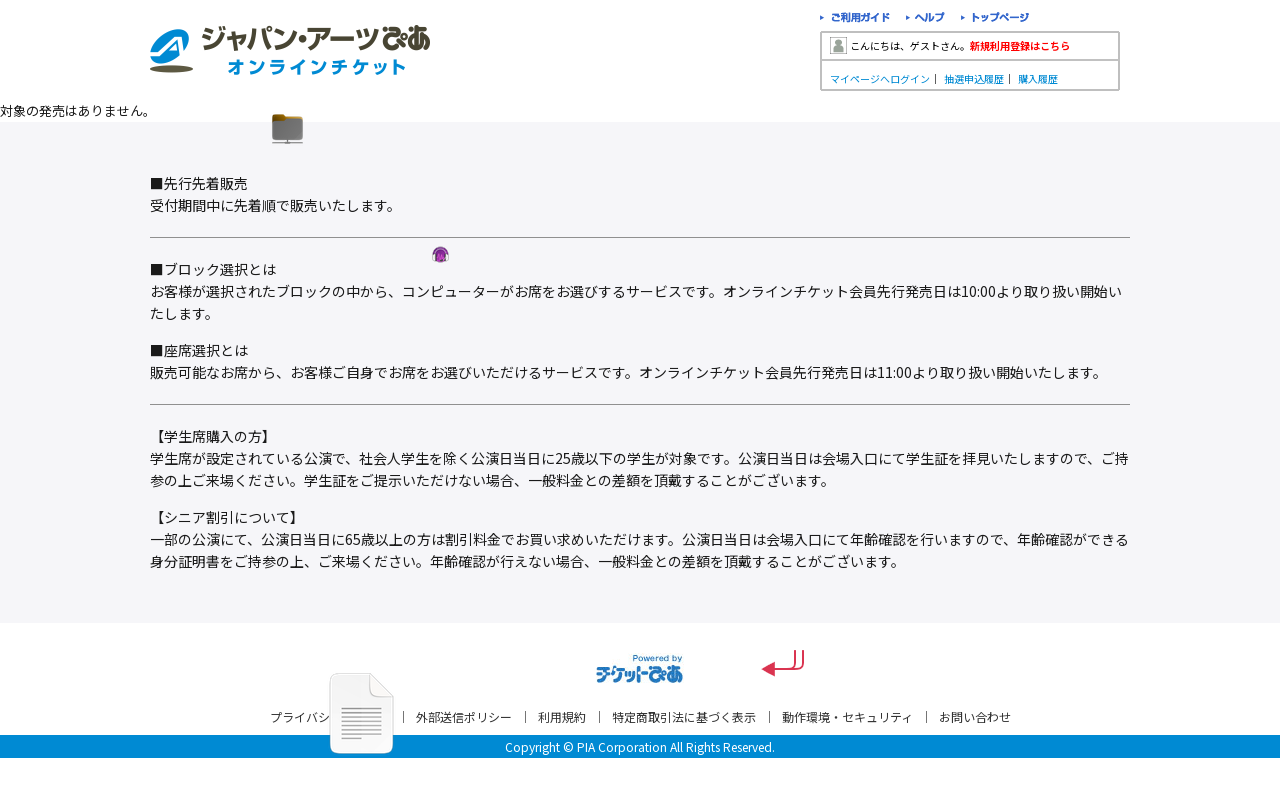 The image size is (1280, 788). I want to click on reply to all recipients of an email, so click(782, 660).